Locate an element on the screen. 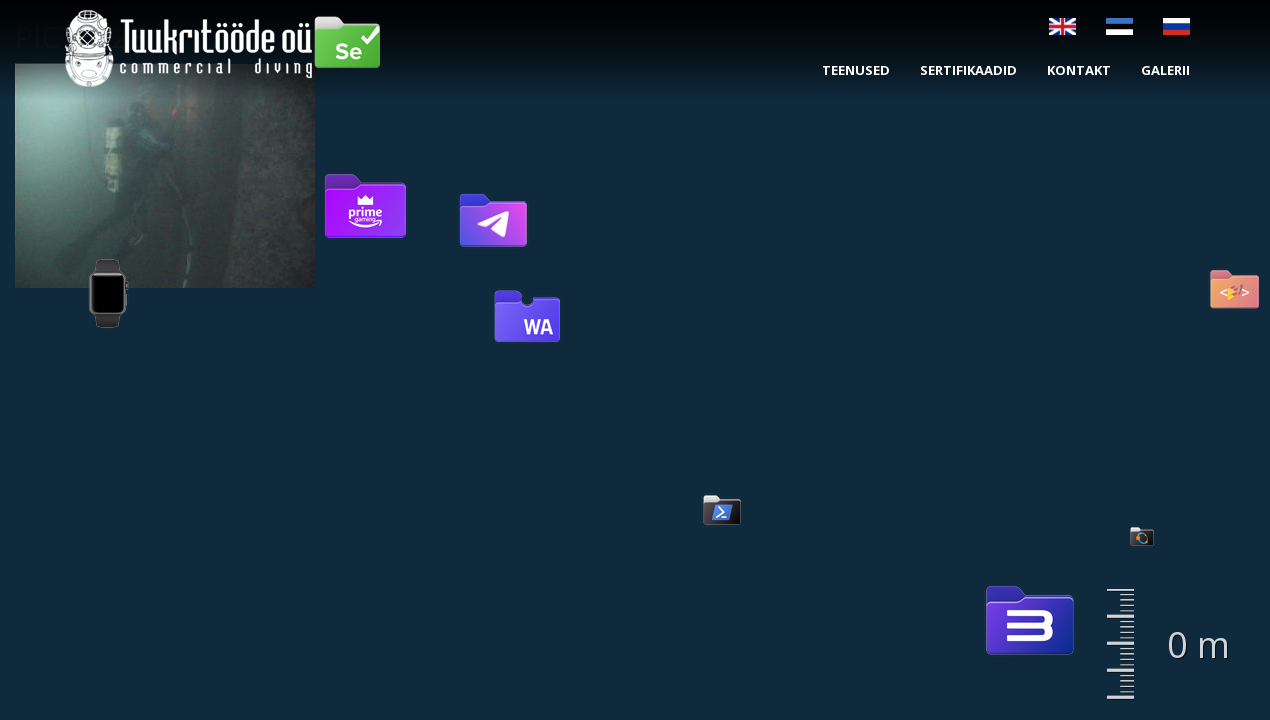 The image size is (1270, 720). open prime gaming folder is located at coordinates (365, 208).